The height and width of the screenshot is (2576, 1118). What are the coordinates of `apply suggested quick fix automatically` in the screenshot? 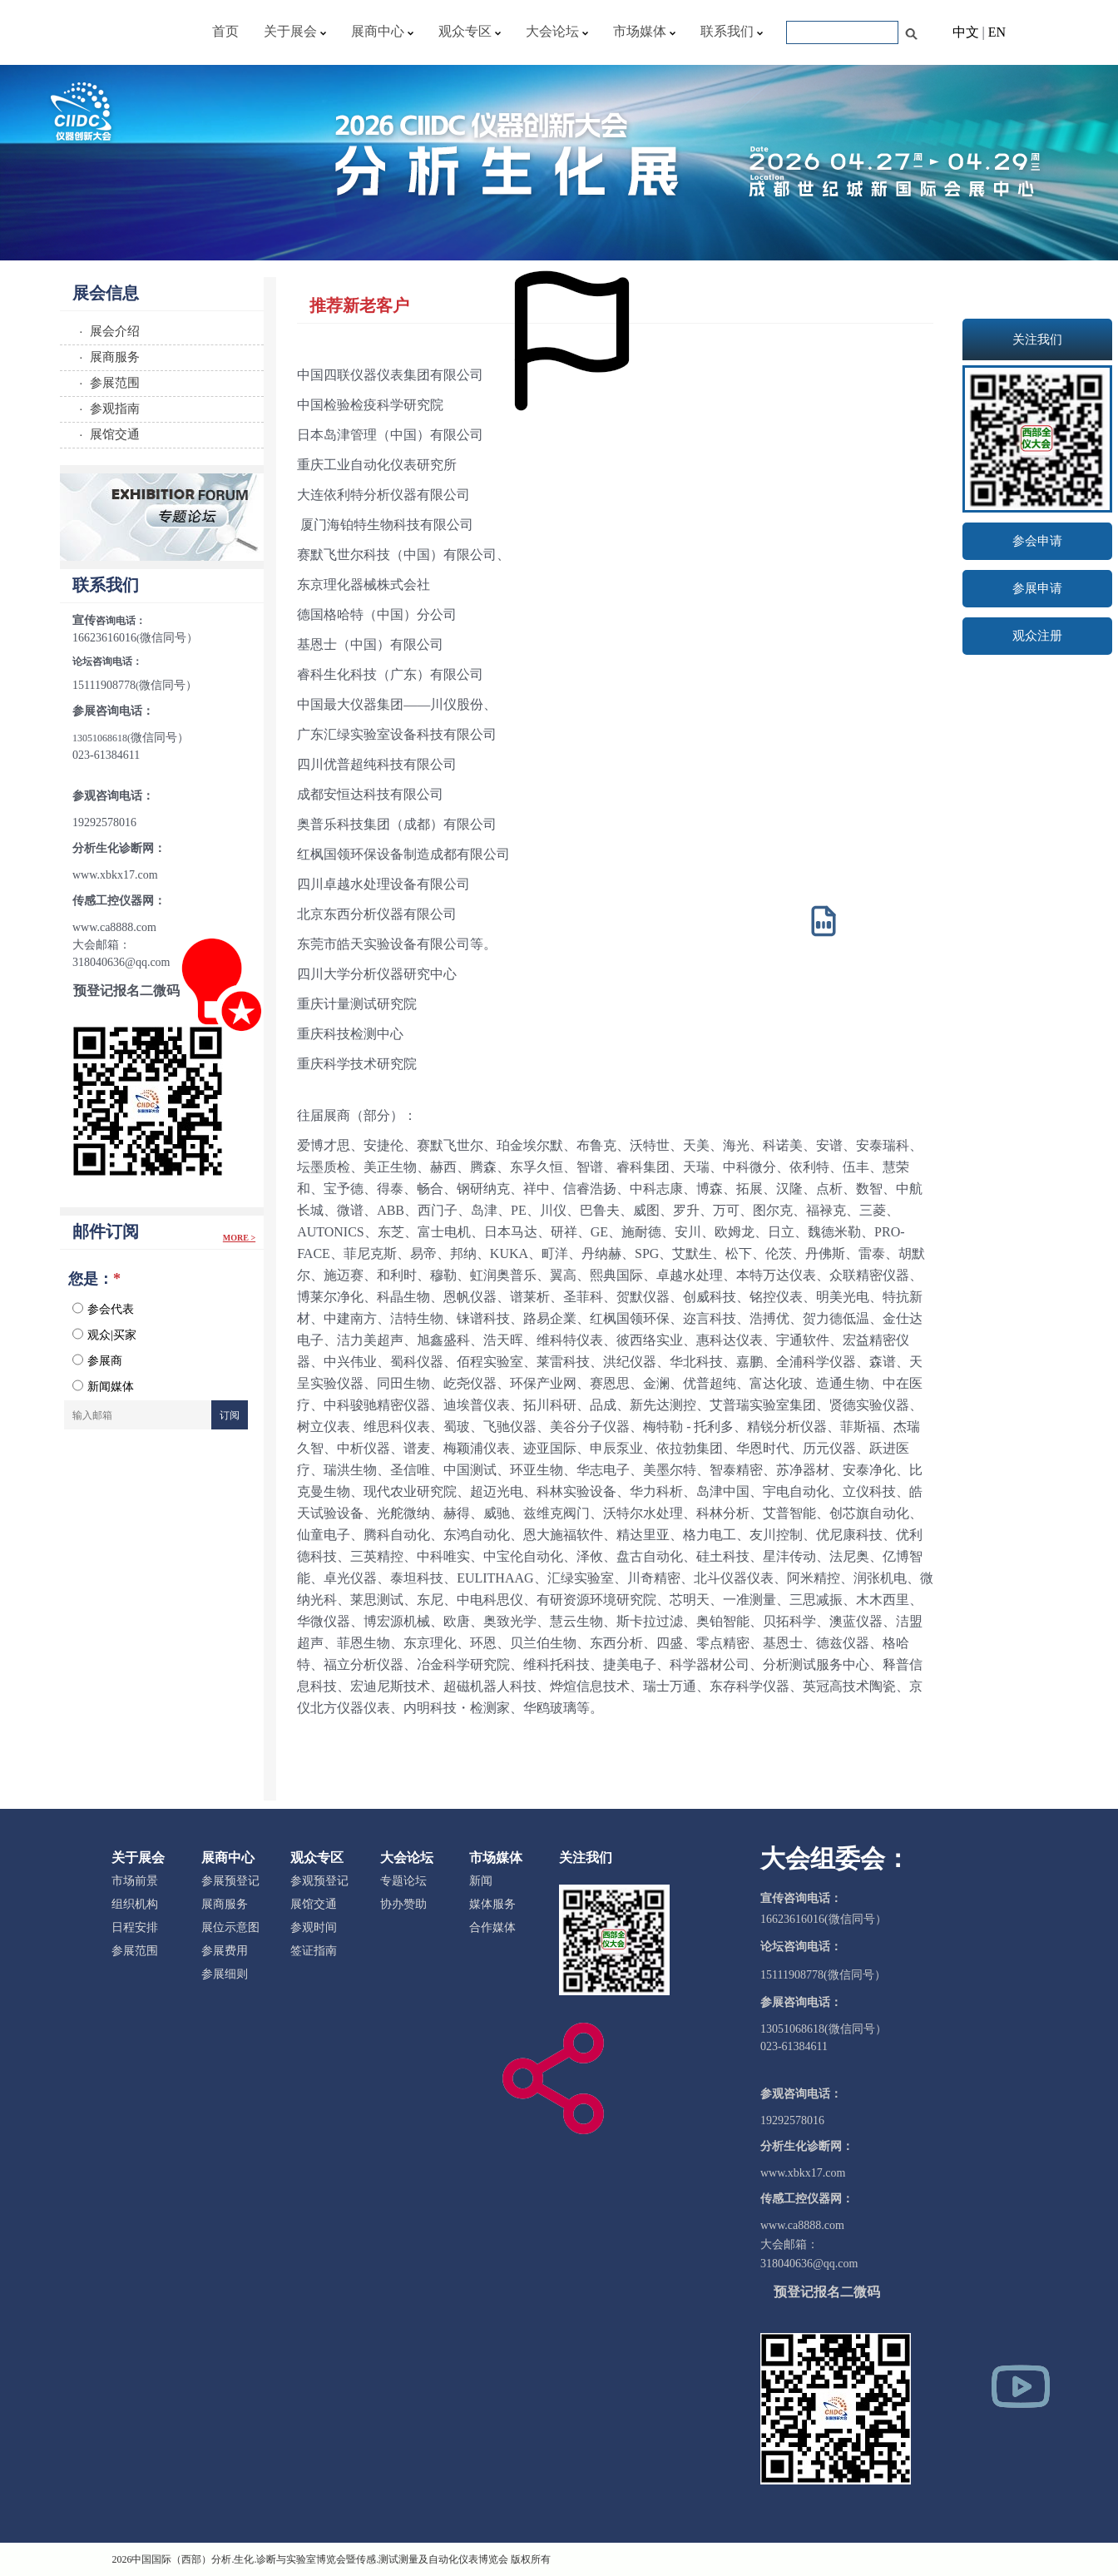 It's located at (215, 984).